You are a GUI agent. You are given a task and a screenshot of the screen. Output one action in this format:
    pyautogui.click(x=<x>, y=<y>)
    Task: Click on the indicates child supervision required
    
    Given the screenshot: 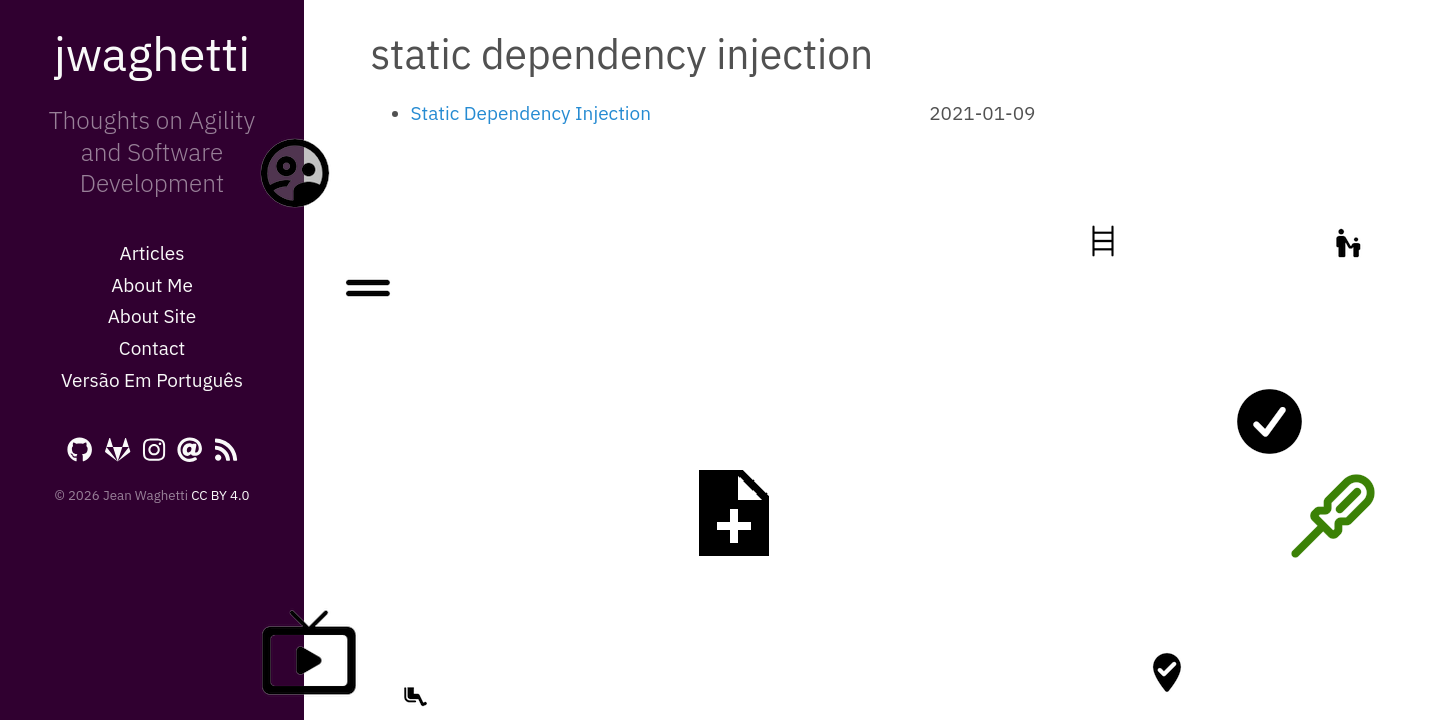 What is the action you would take?
    pyautogui.click(x=1349, y=243)
    